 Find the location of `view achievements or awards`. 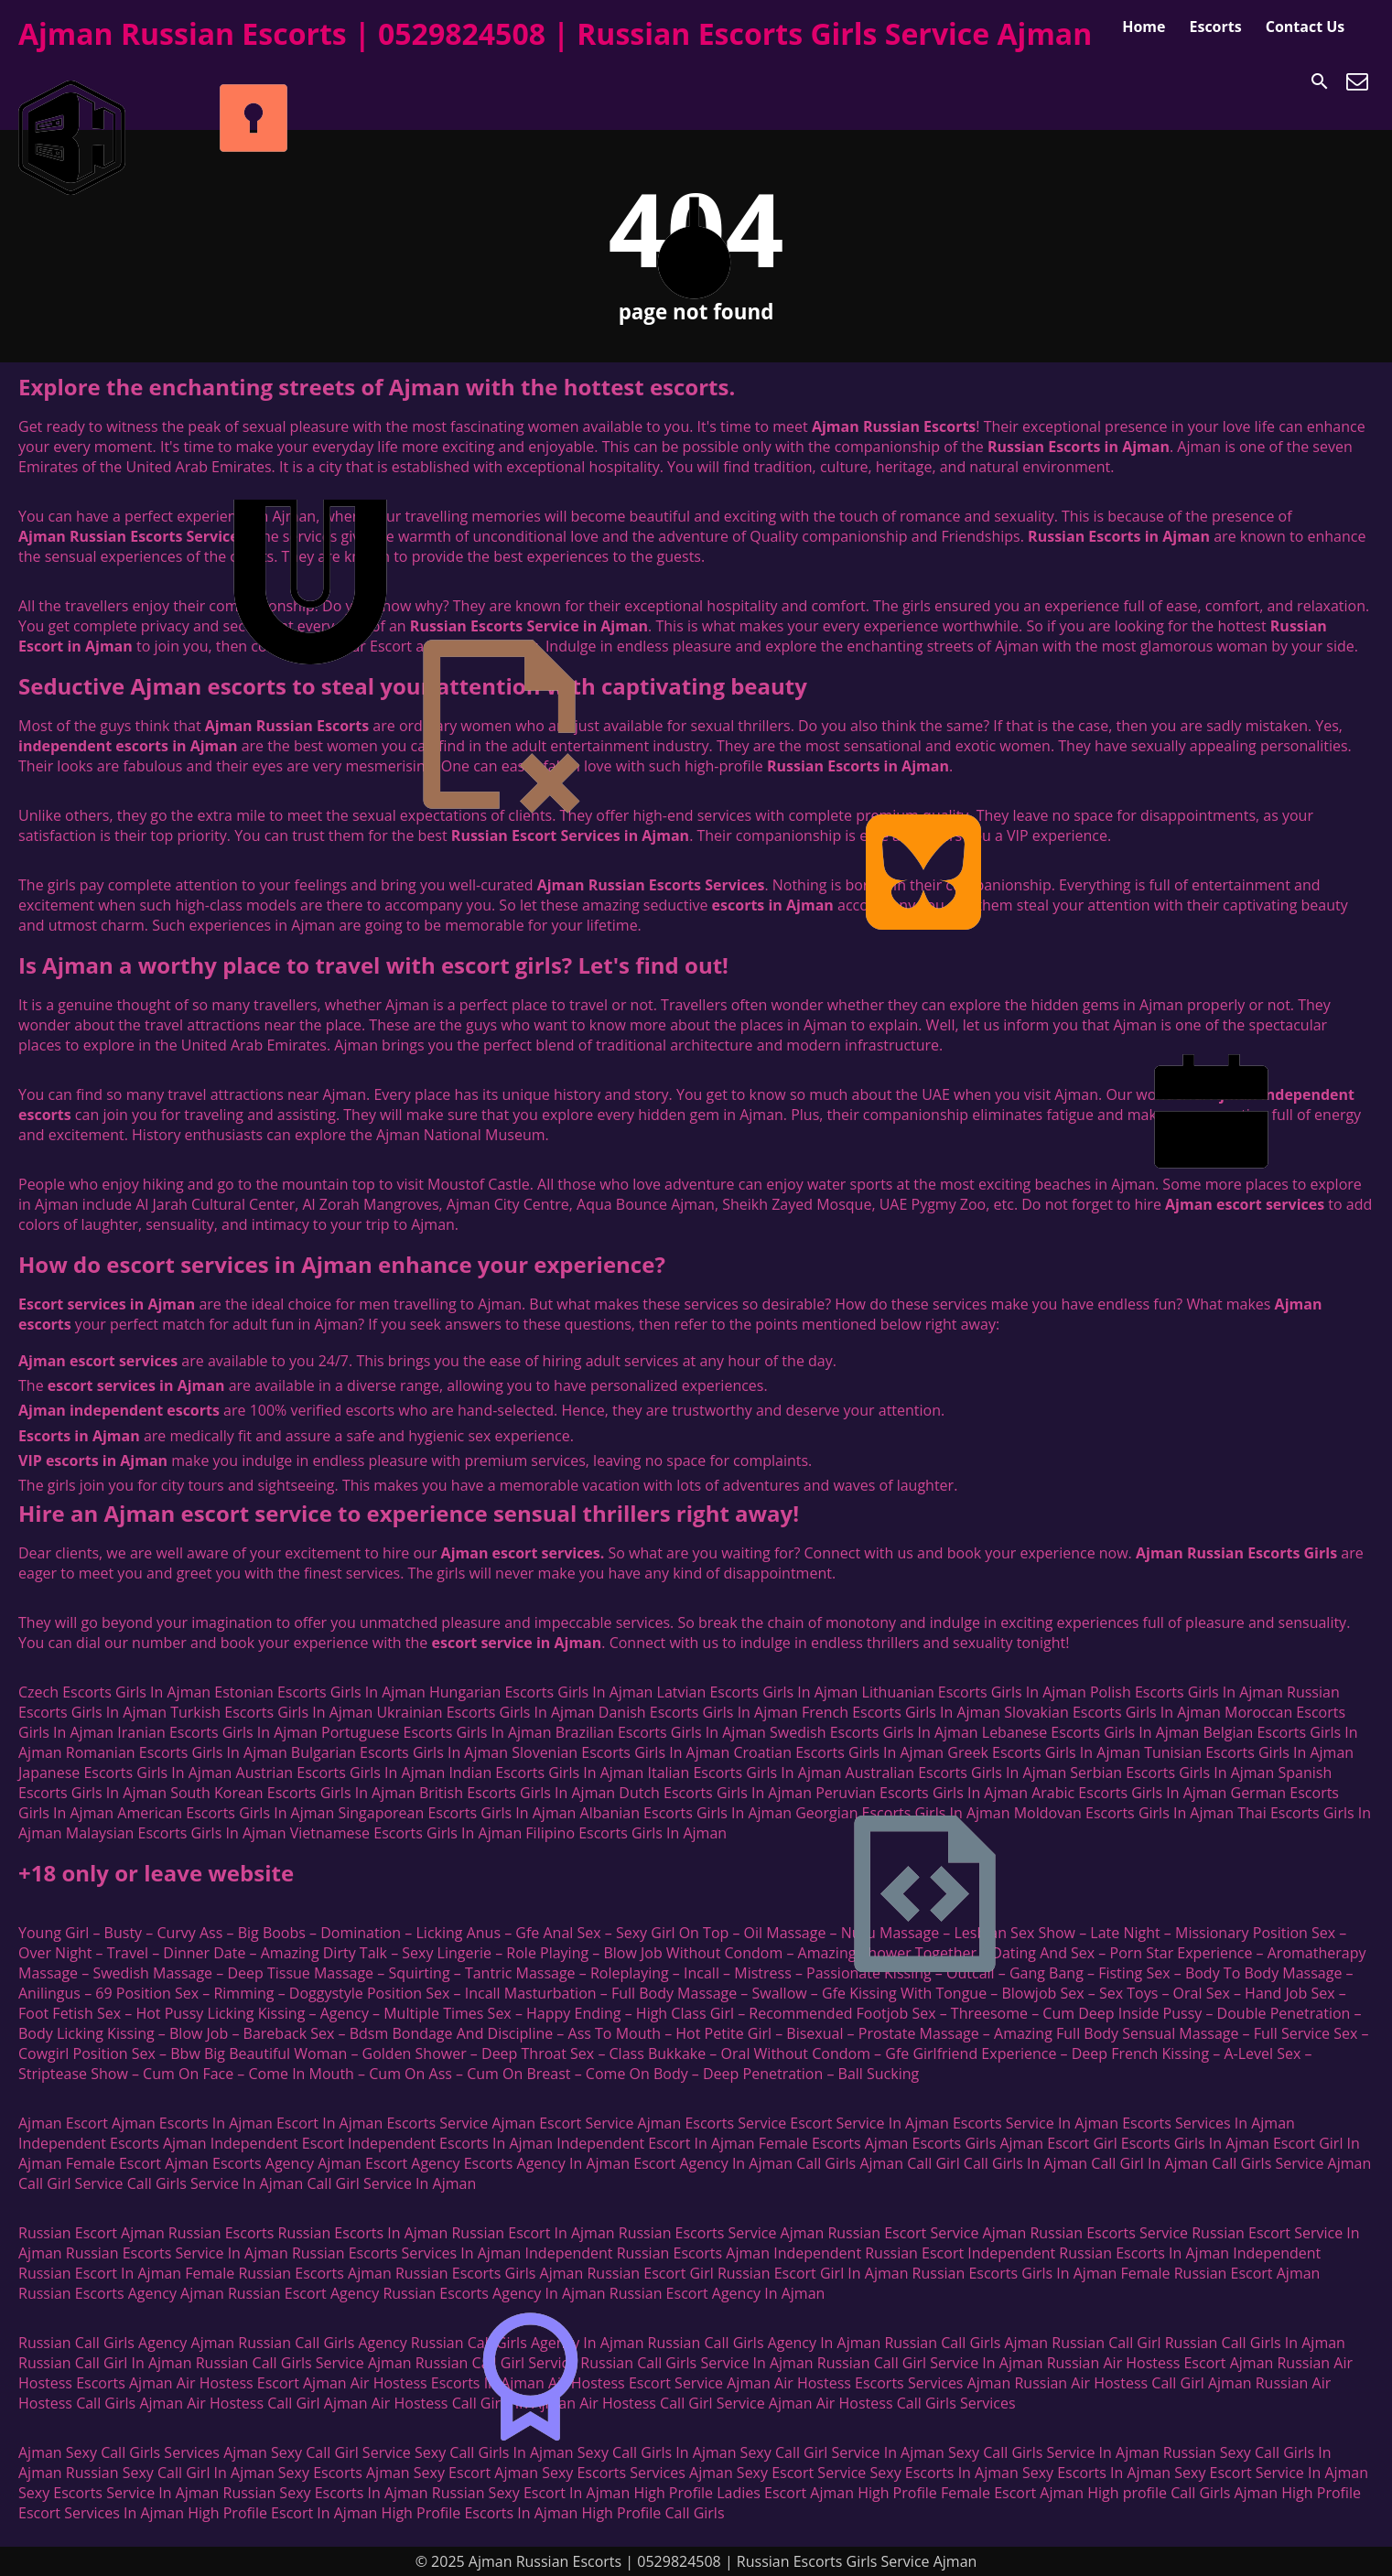

view achievements or awards is located at coordinates (530, 2377).